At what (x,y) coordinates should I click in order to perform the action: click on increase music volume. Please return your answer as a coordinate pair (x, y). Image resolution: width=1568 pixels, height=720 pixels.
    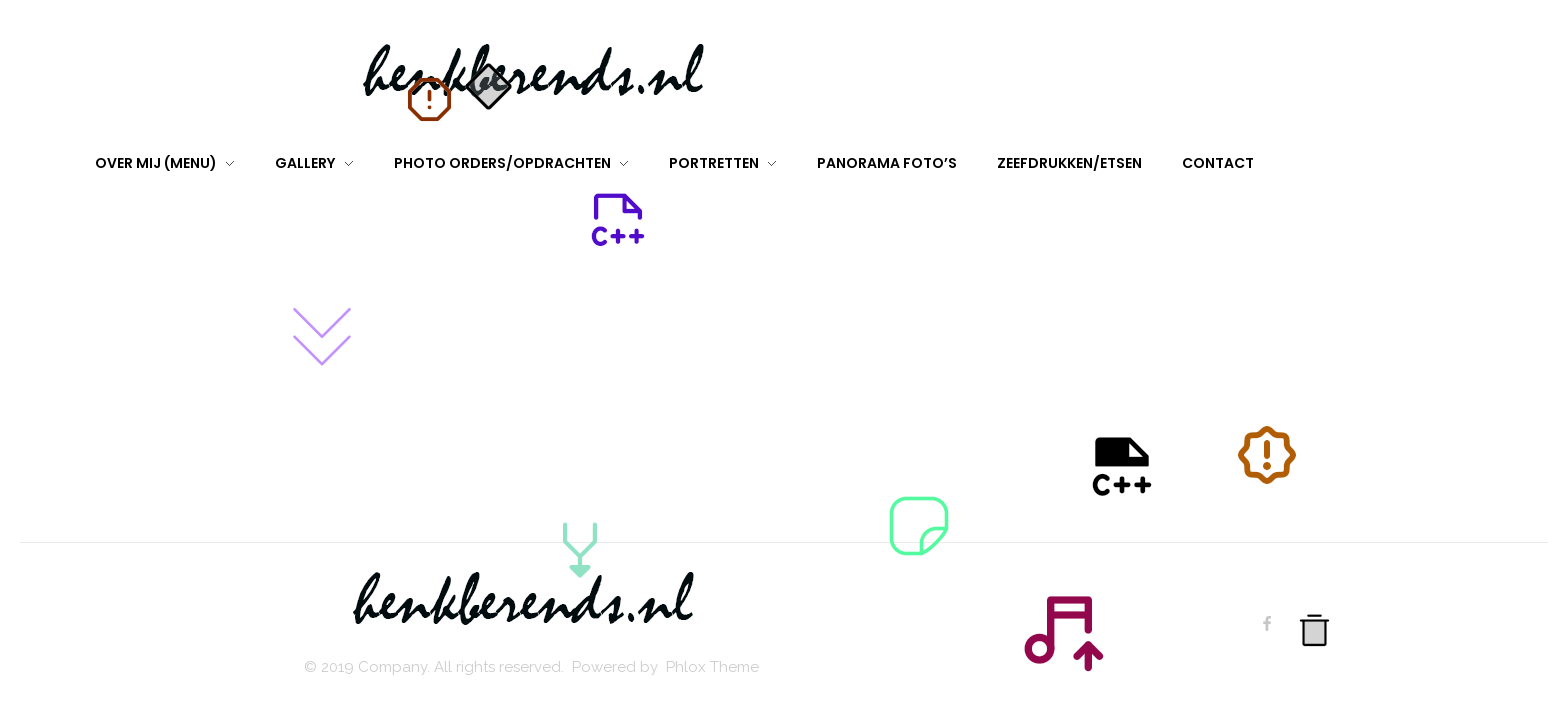
    Looking at the image, I should click on (1062, 630).